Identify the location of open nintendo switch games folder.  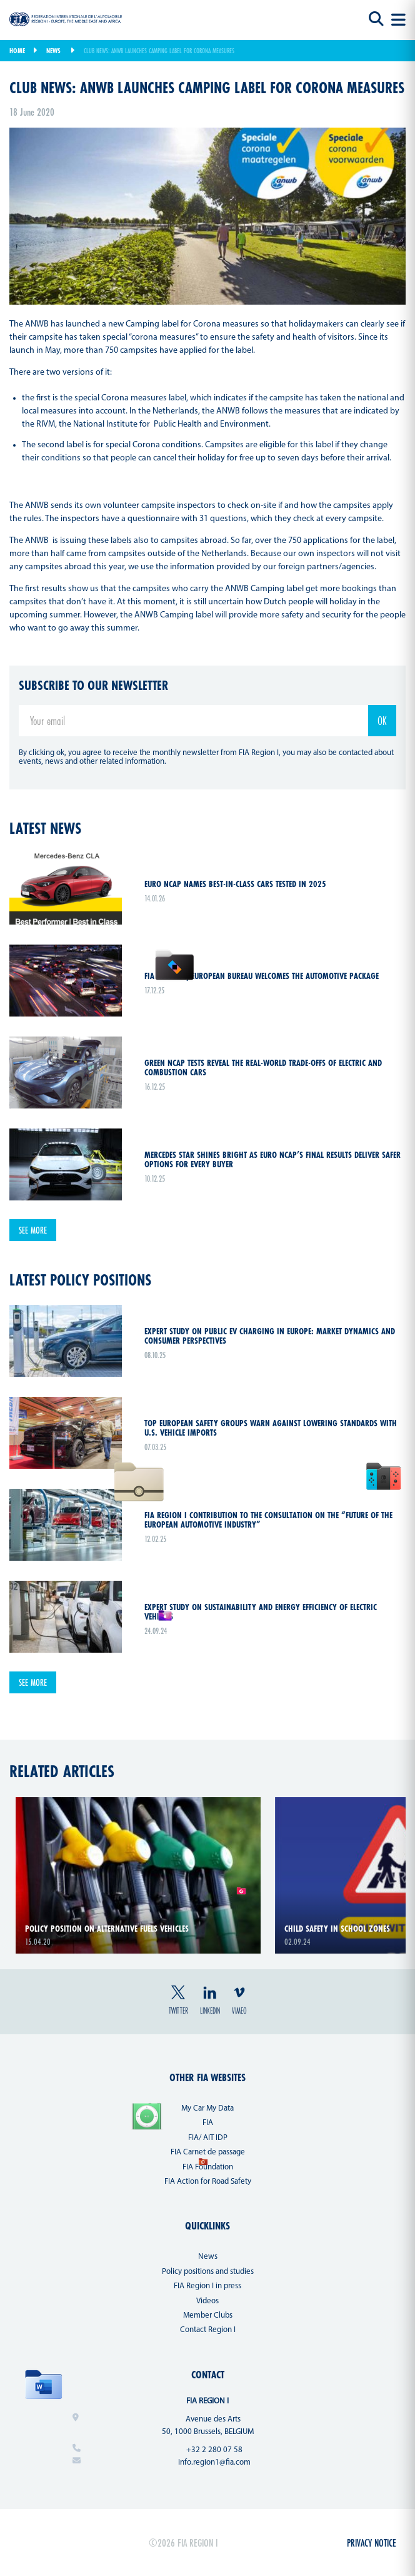
(383, 1477).